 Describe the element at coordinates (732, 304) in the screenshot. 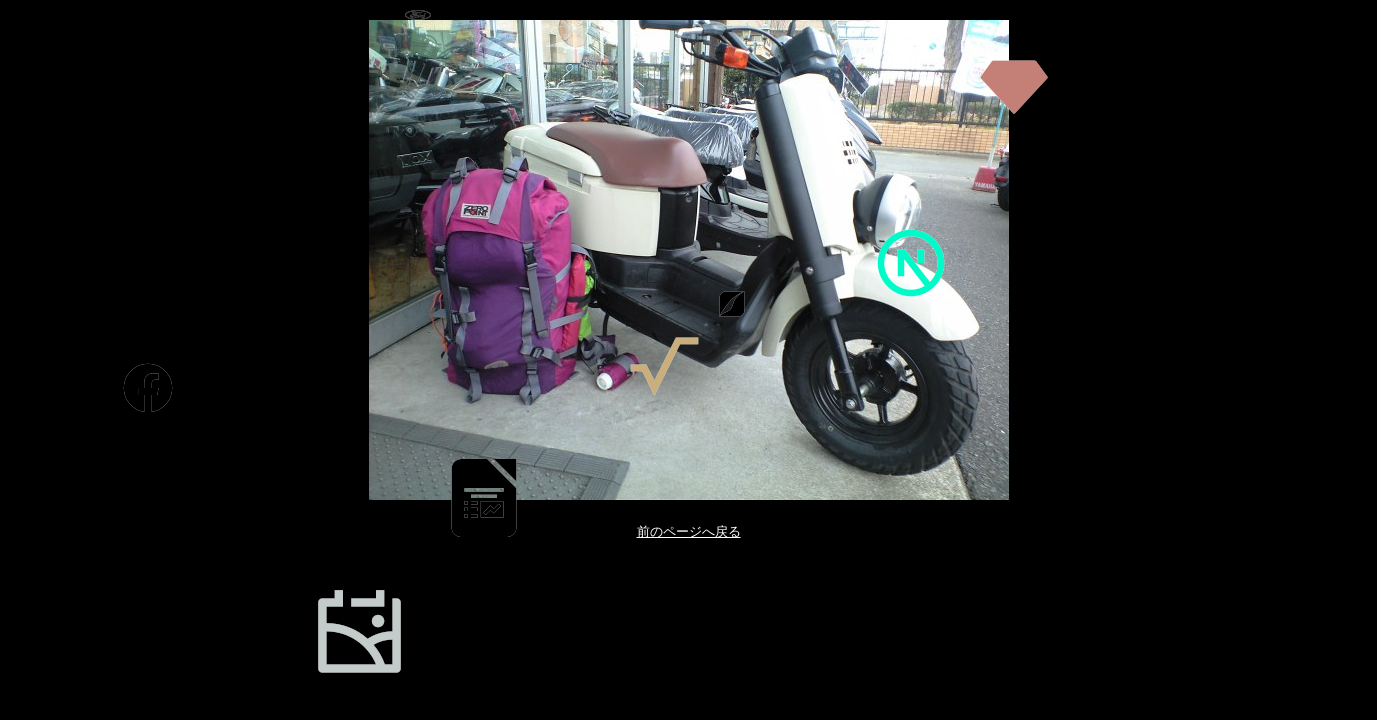

I see `pied piper company logo` at that location.